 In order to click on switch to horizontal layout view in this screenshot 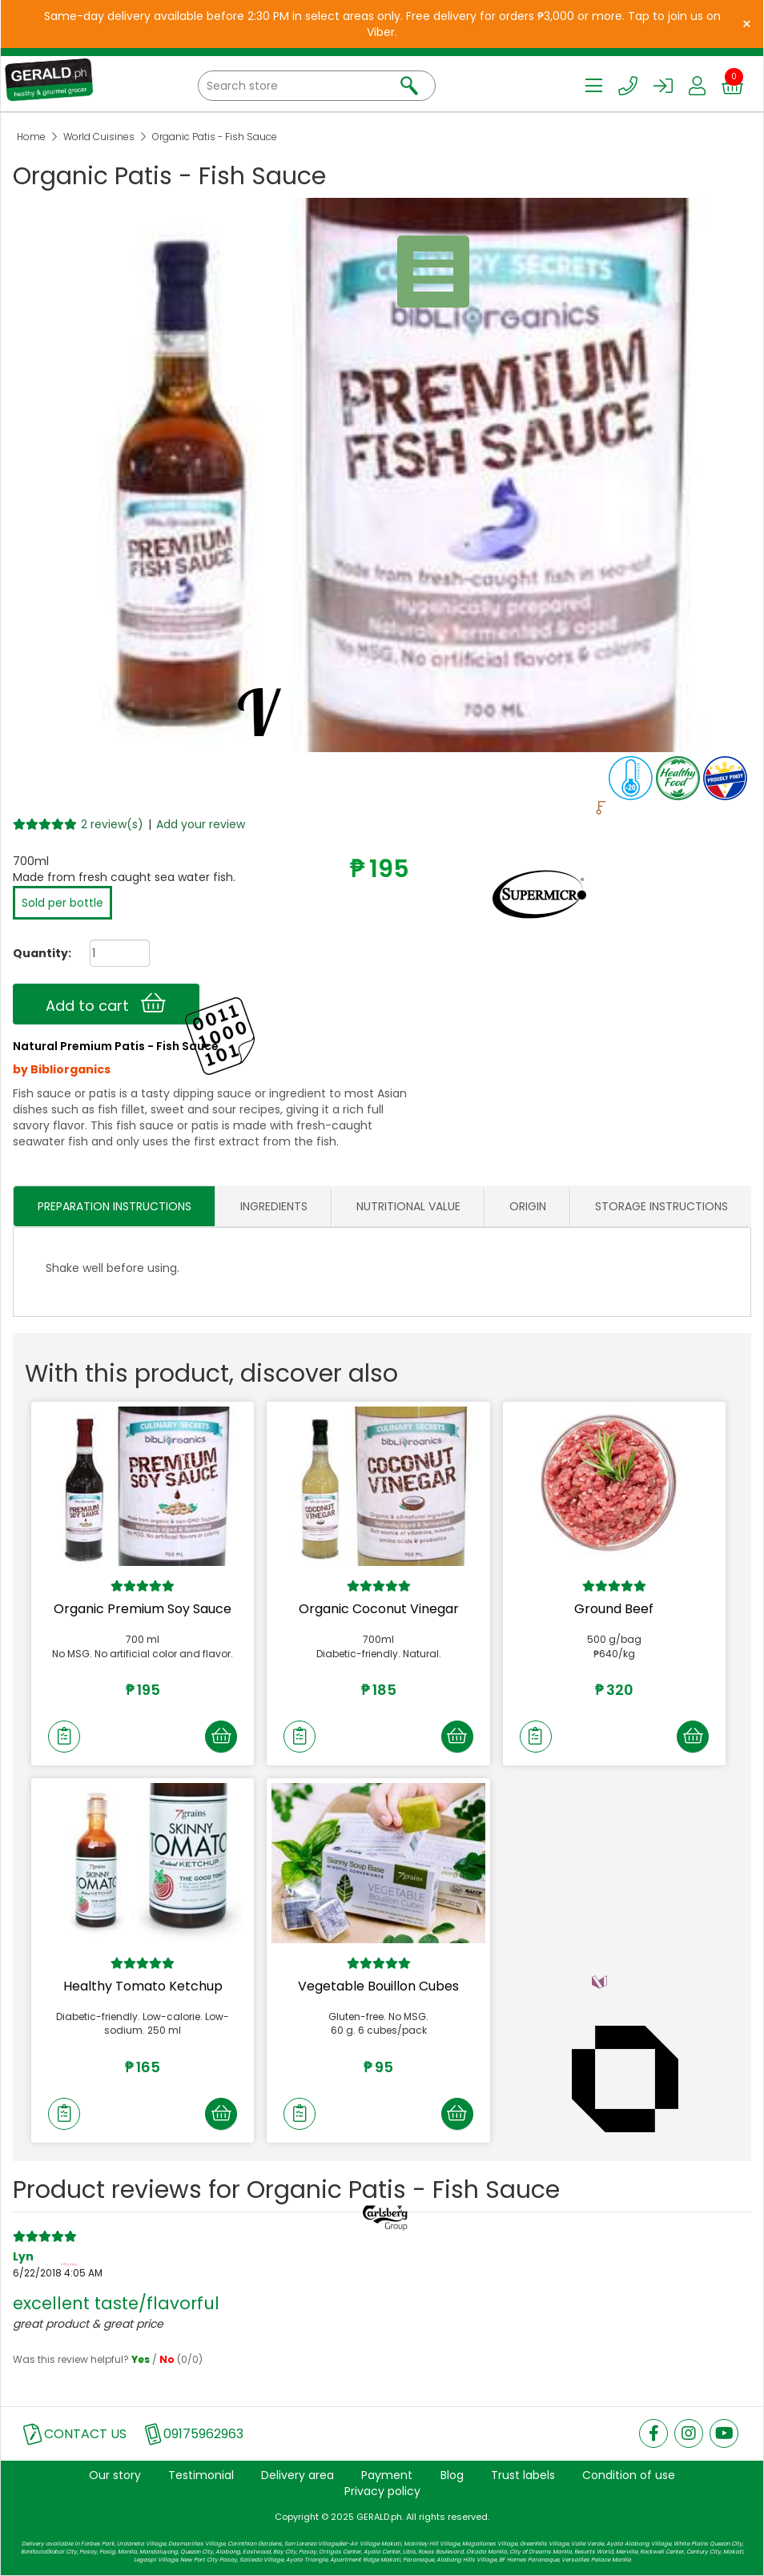, I will do `click(433, 272)`.